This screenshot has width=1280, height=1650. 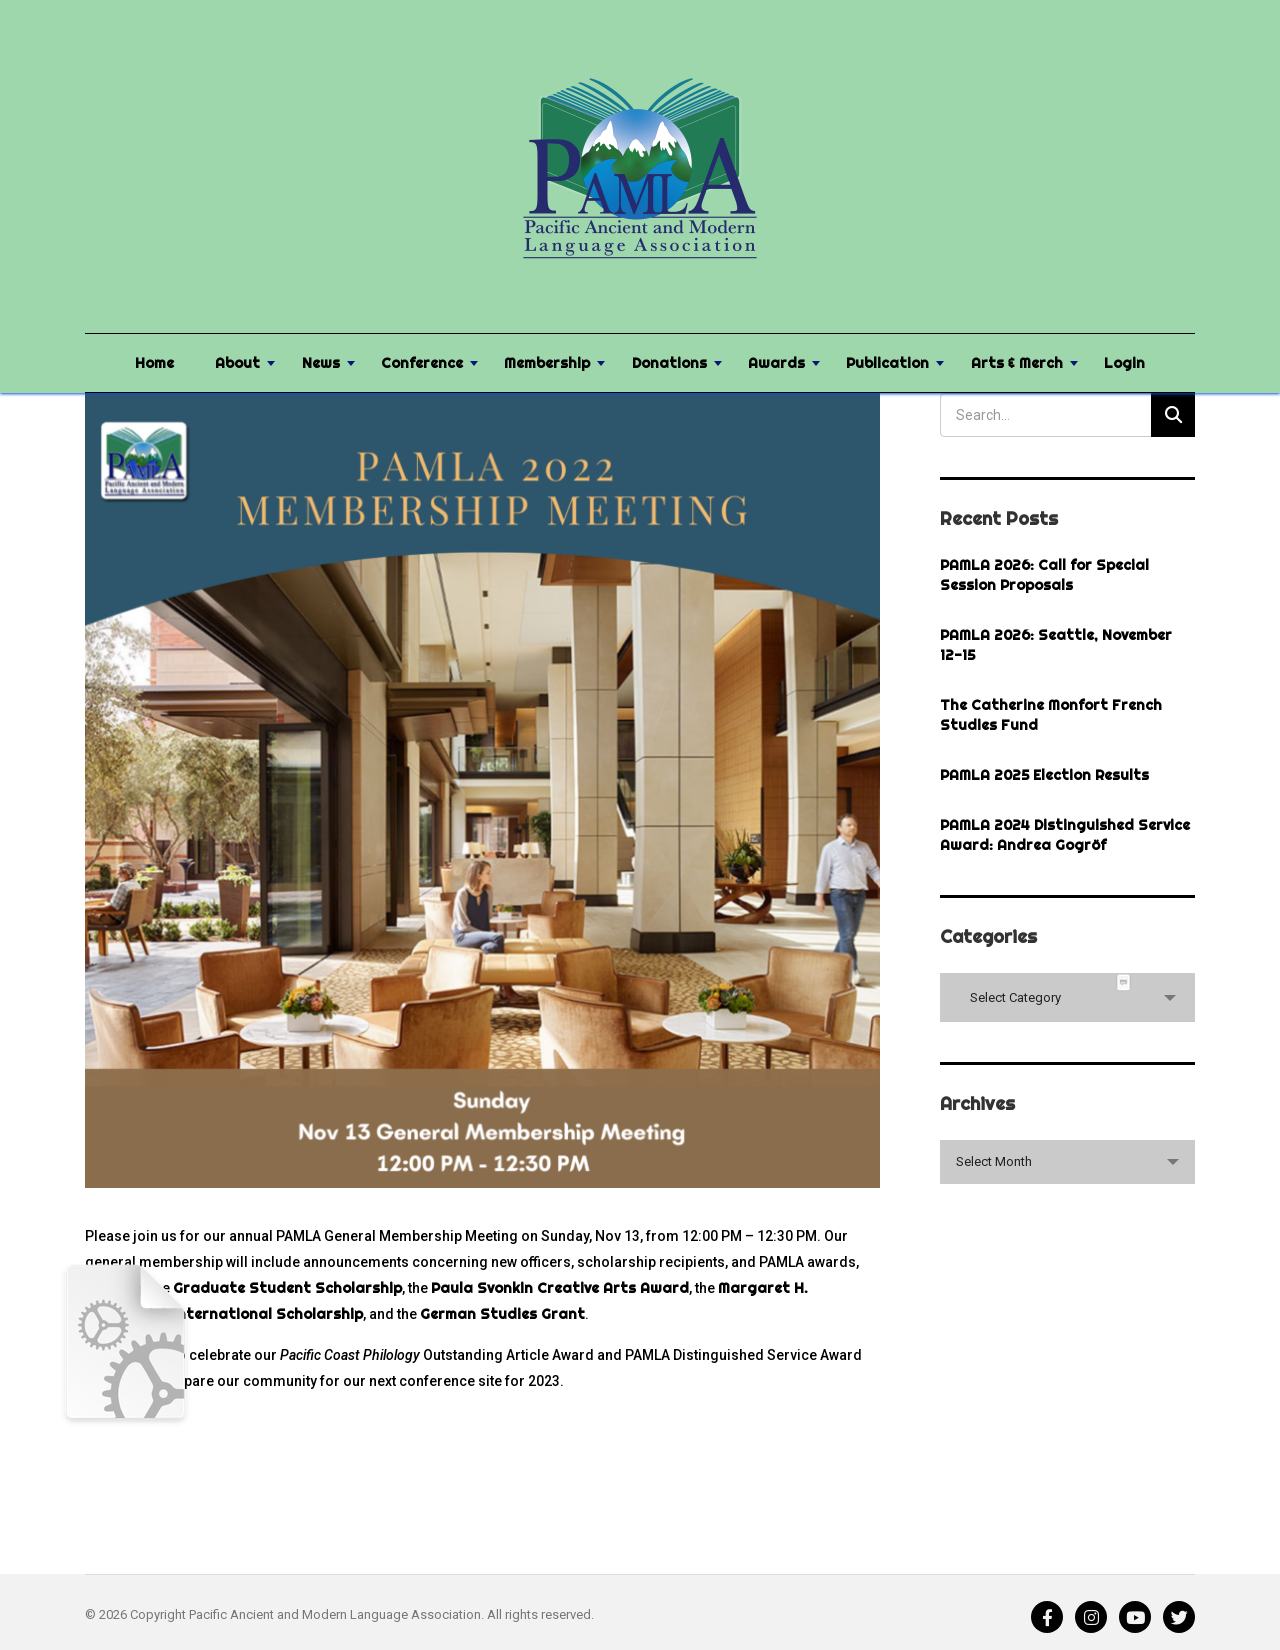 I want to click on a SAMI subtitle or caption file, so click(x=1123, y=982).